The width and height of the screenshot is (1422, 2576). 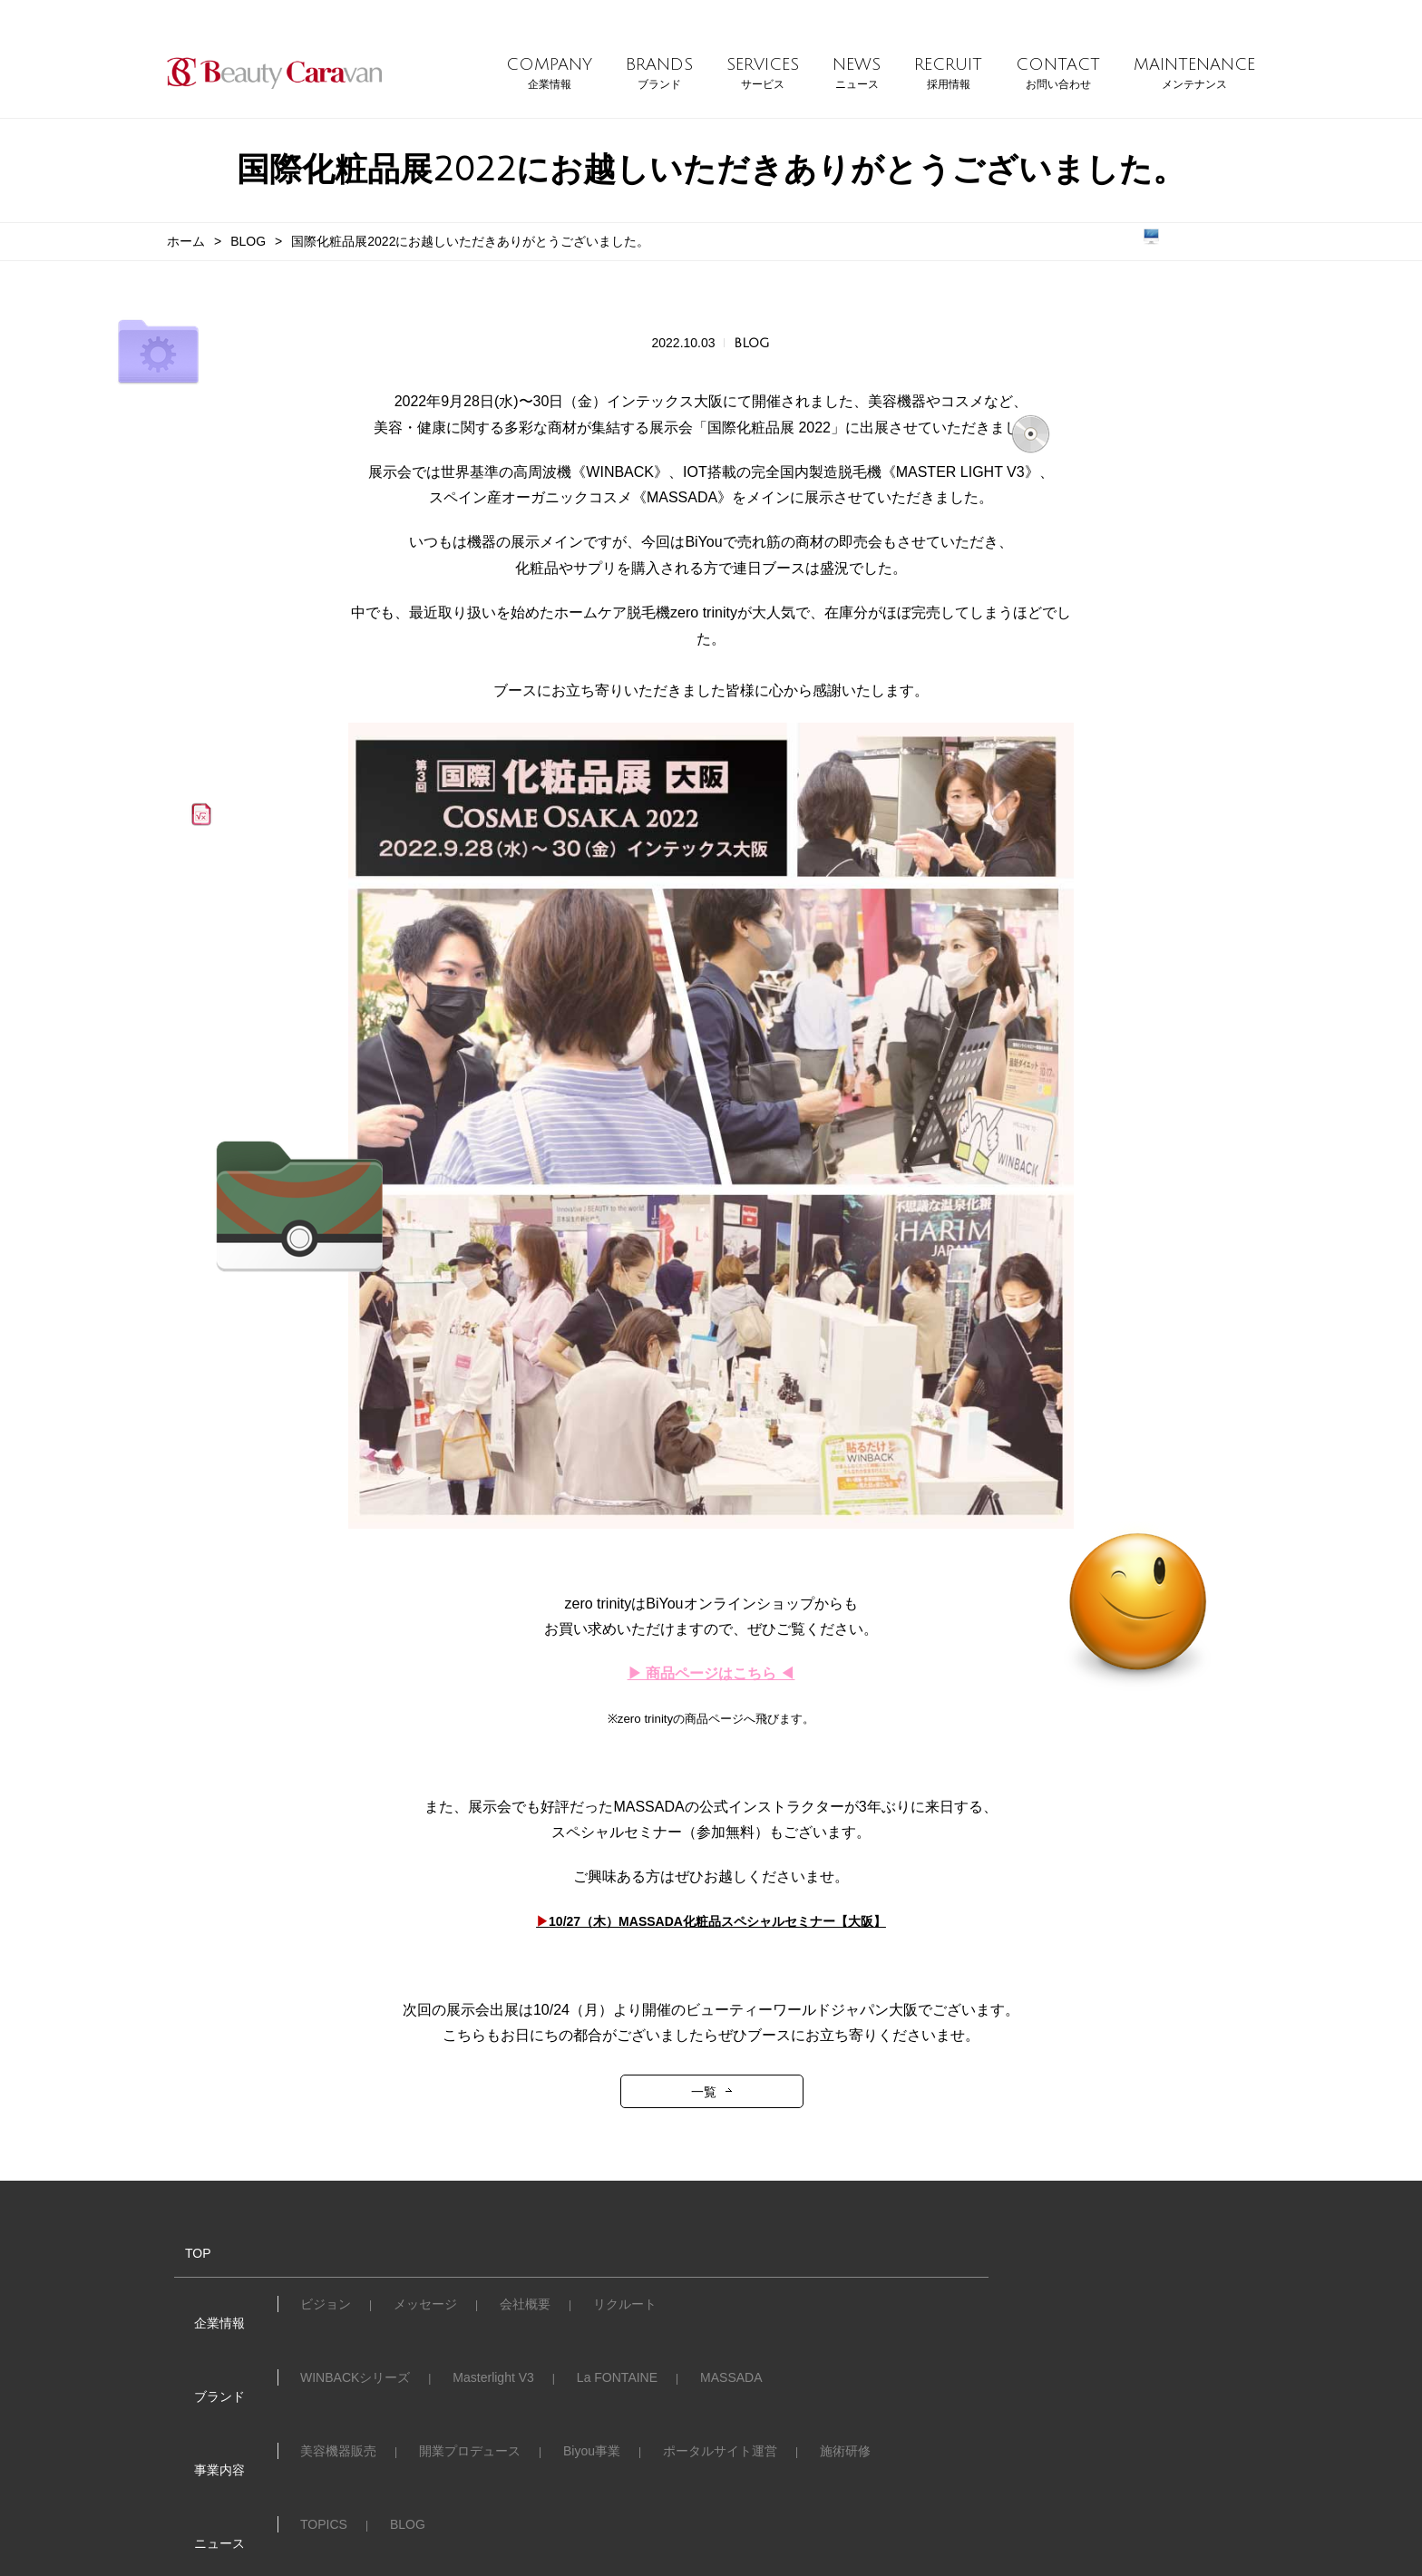 What do you see at coordinates (201, 814) in the screenshot?
I see `libreoffice math formula file` at bounding box center [201, 814].